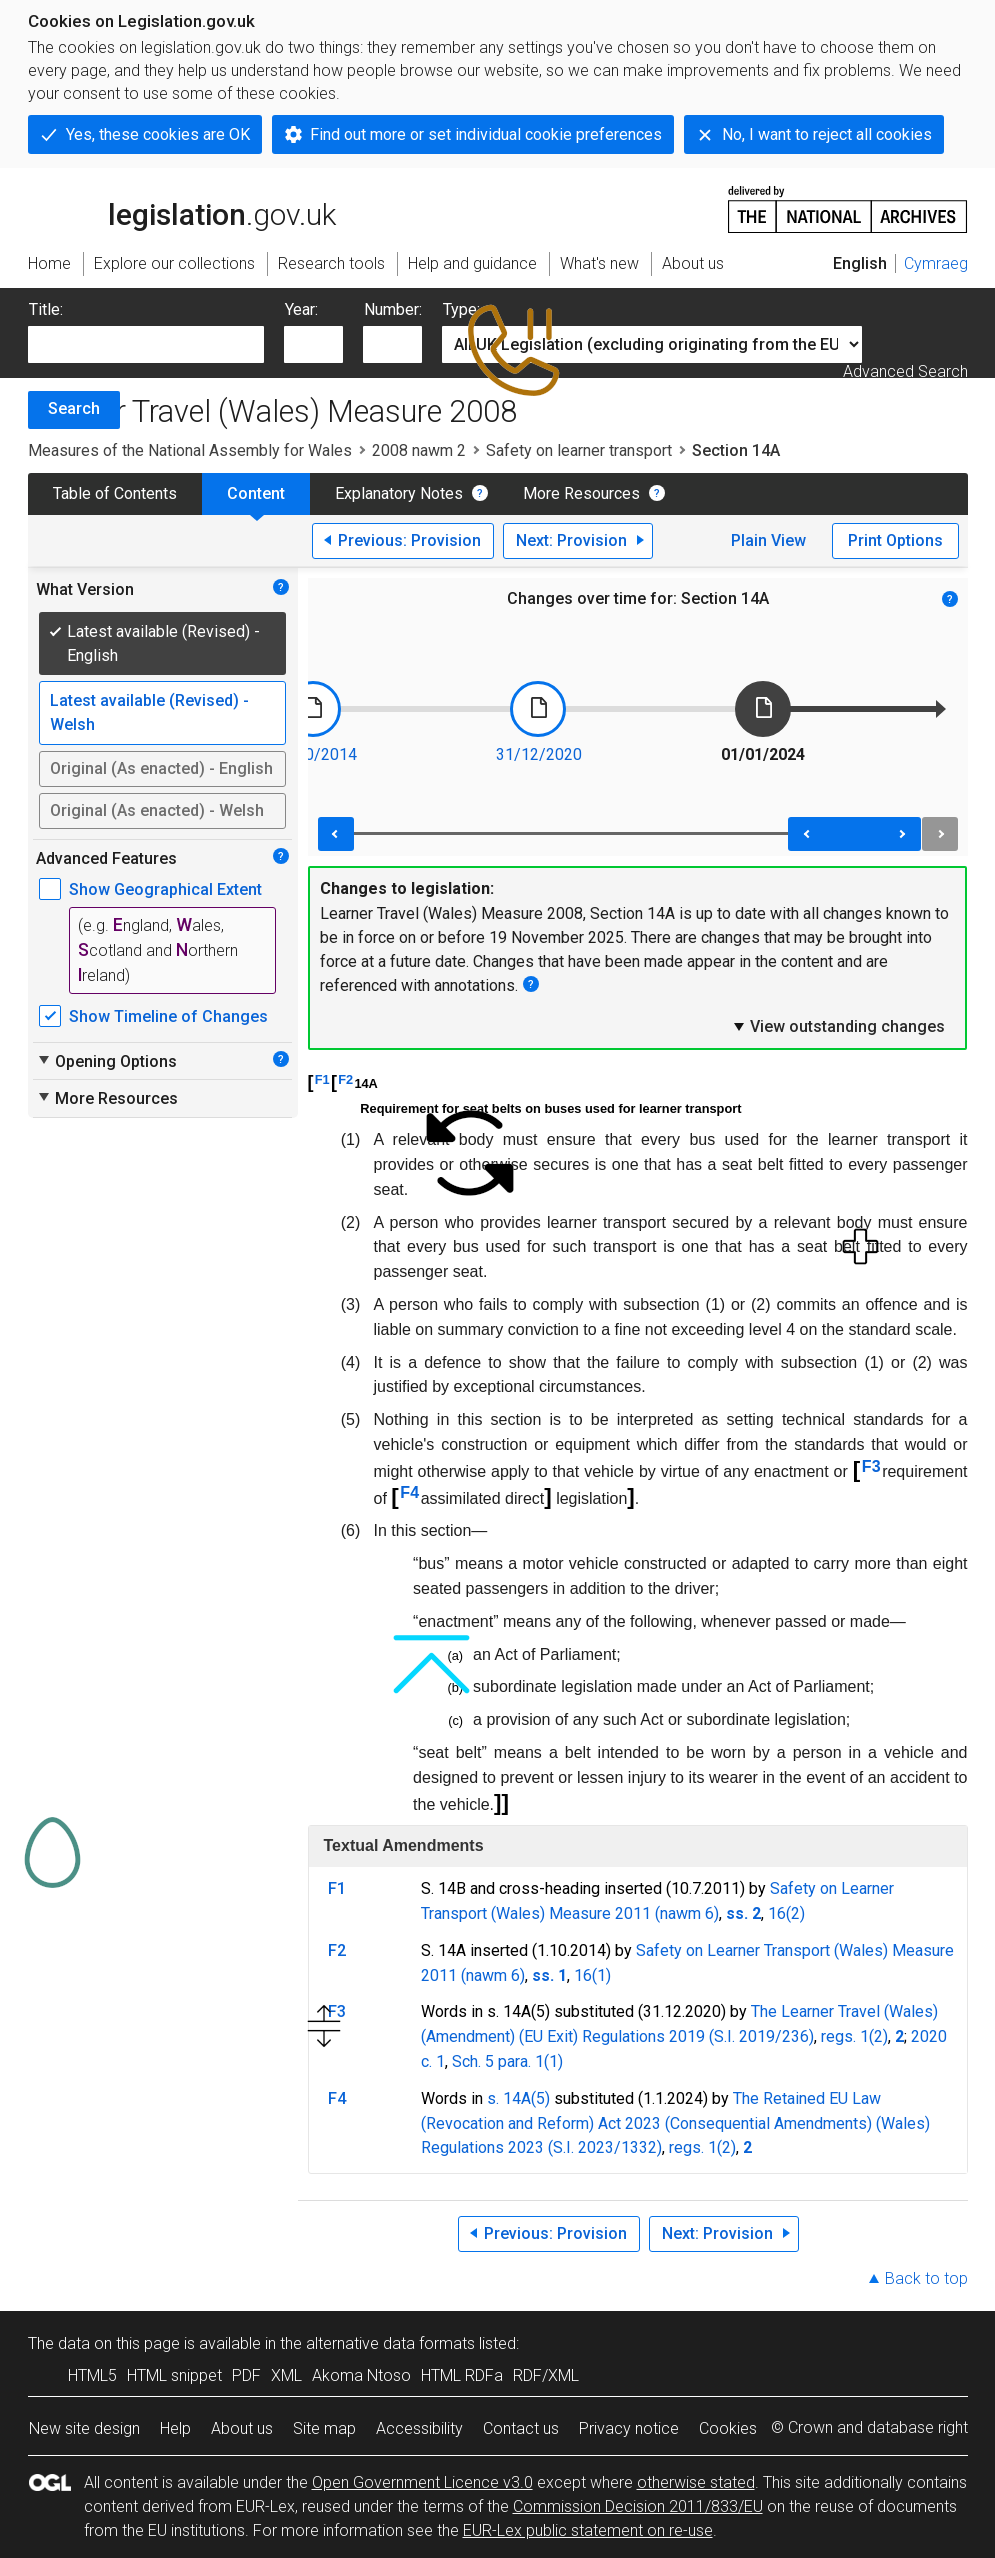 The image size is (995, 2558). I want to click on collapse or minimize a section, so click(431, 1662).